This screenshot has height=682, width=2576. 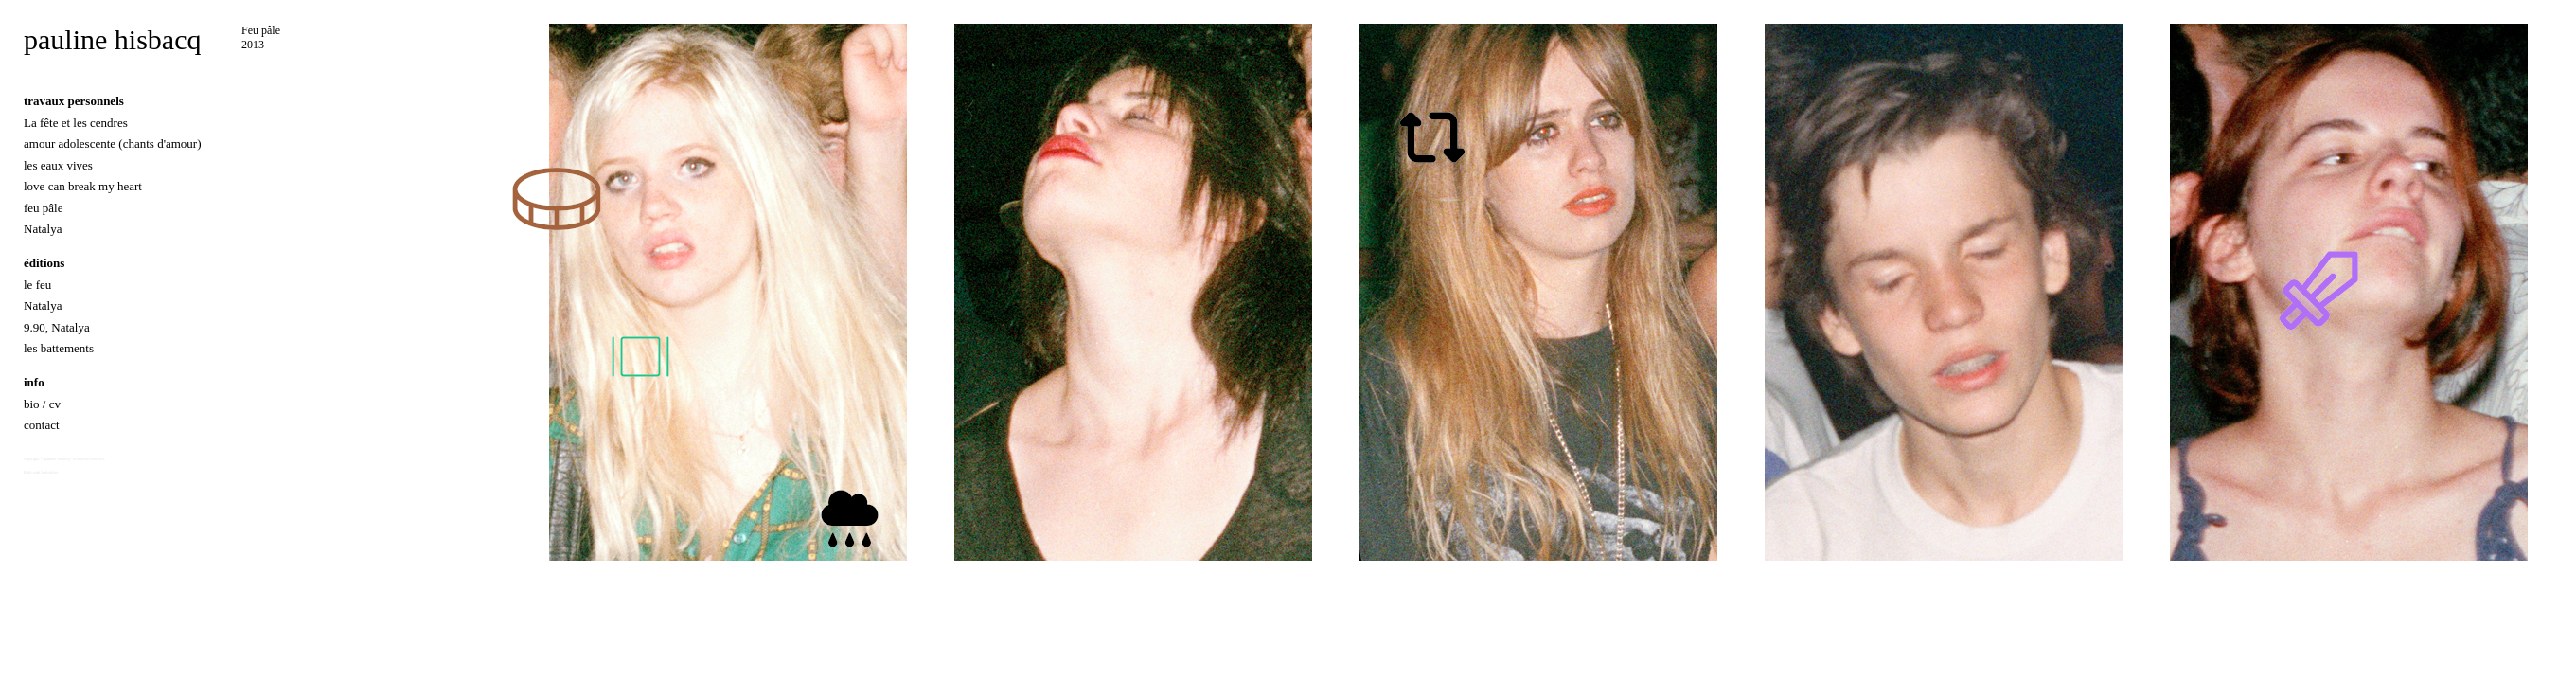 I want to click on indicates rainy weather conditions, so click(x=849, y=518).